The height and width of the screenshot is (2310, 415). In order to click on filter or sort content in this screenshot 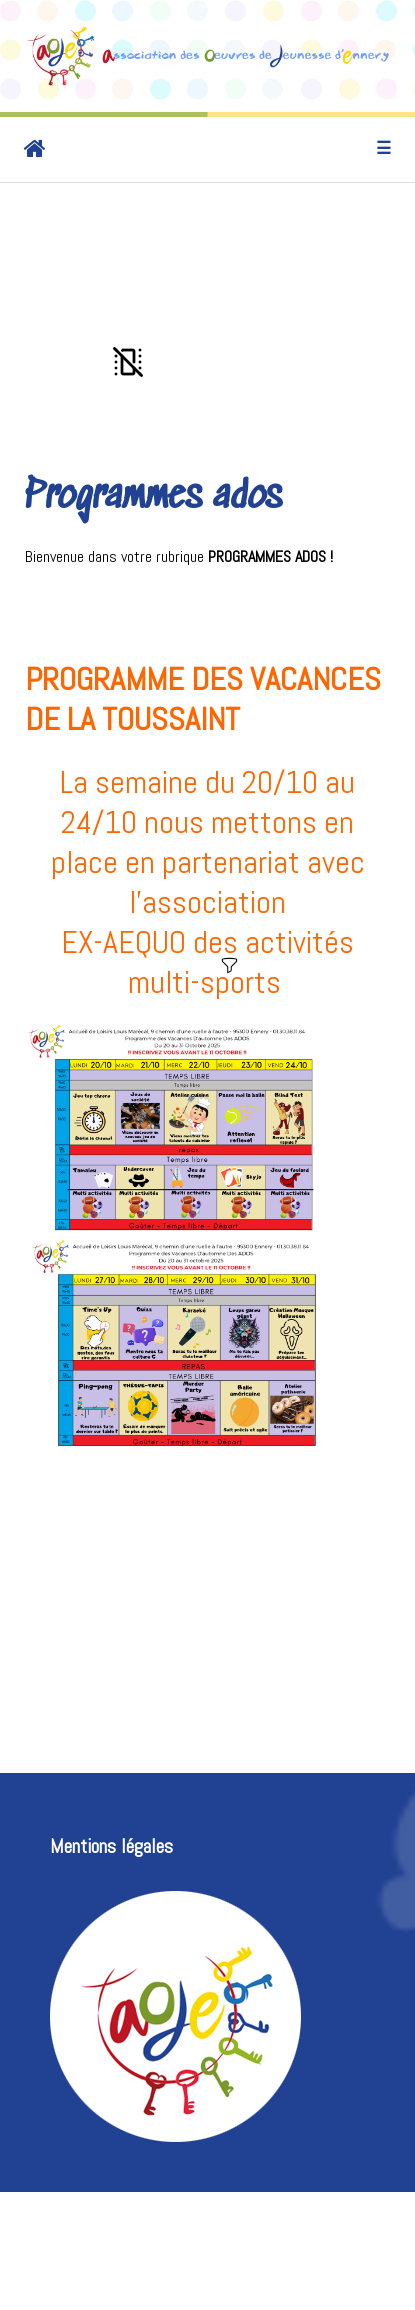, I will do `click(229, 965)`.